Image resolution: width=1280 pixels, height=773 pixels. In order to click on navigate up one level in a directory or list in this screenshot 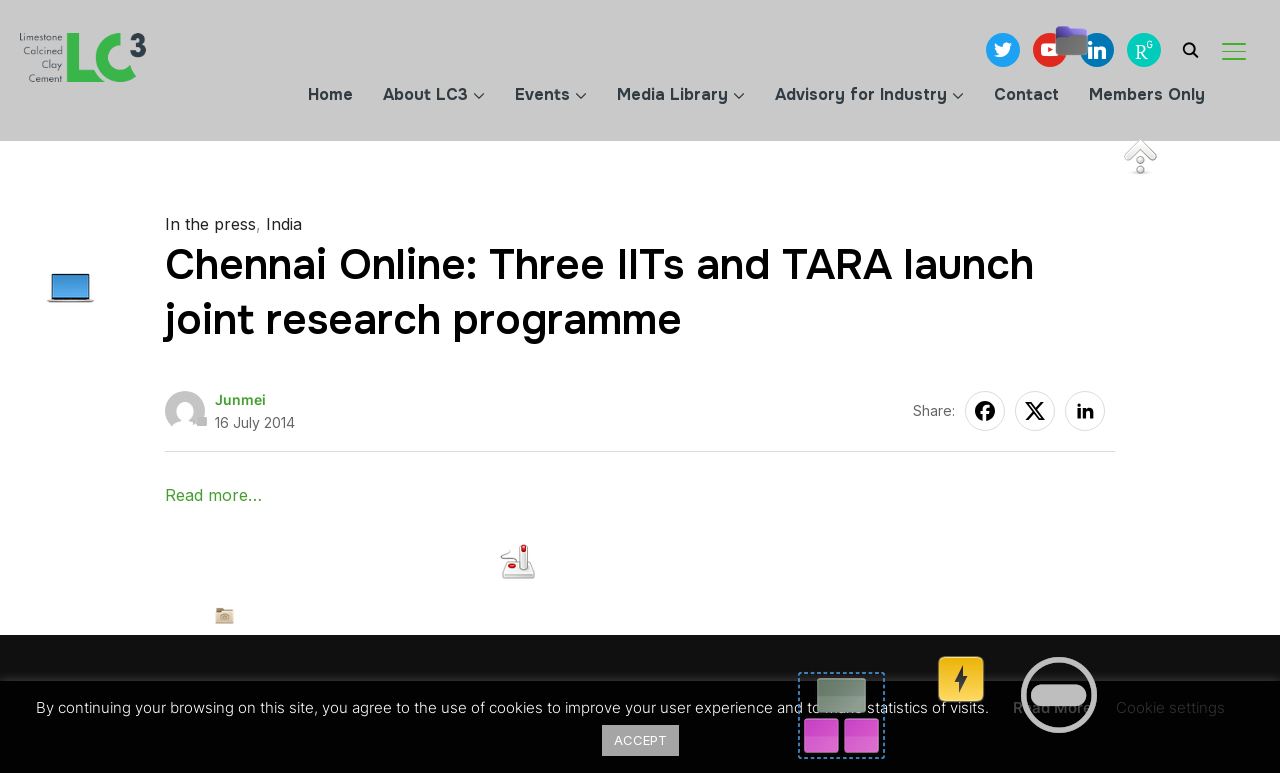, I will do `click(1140, 157)`.